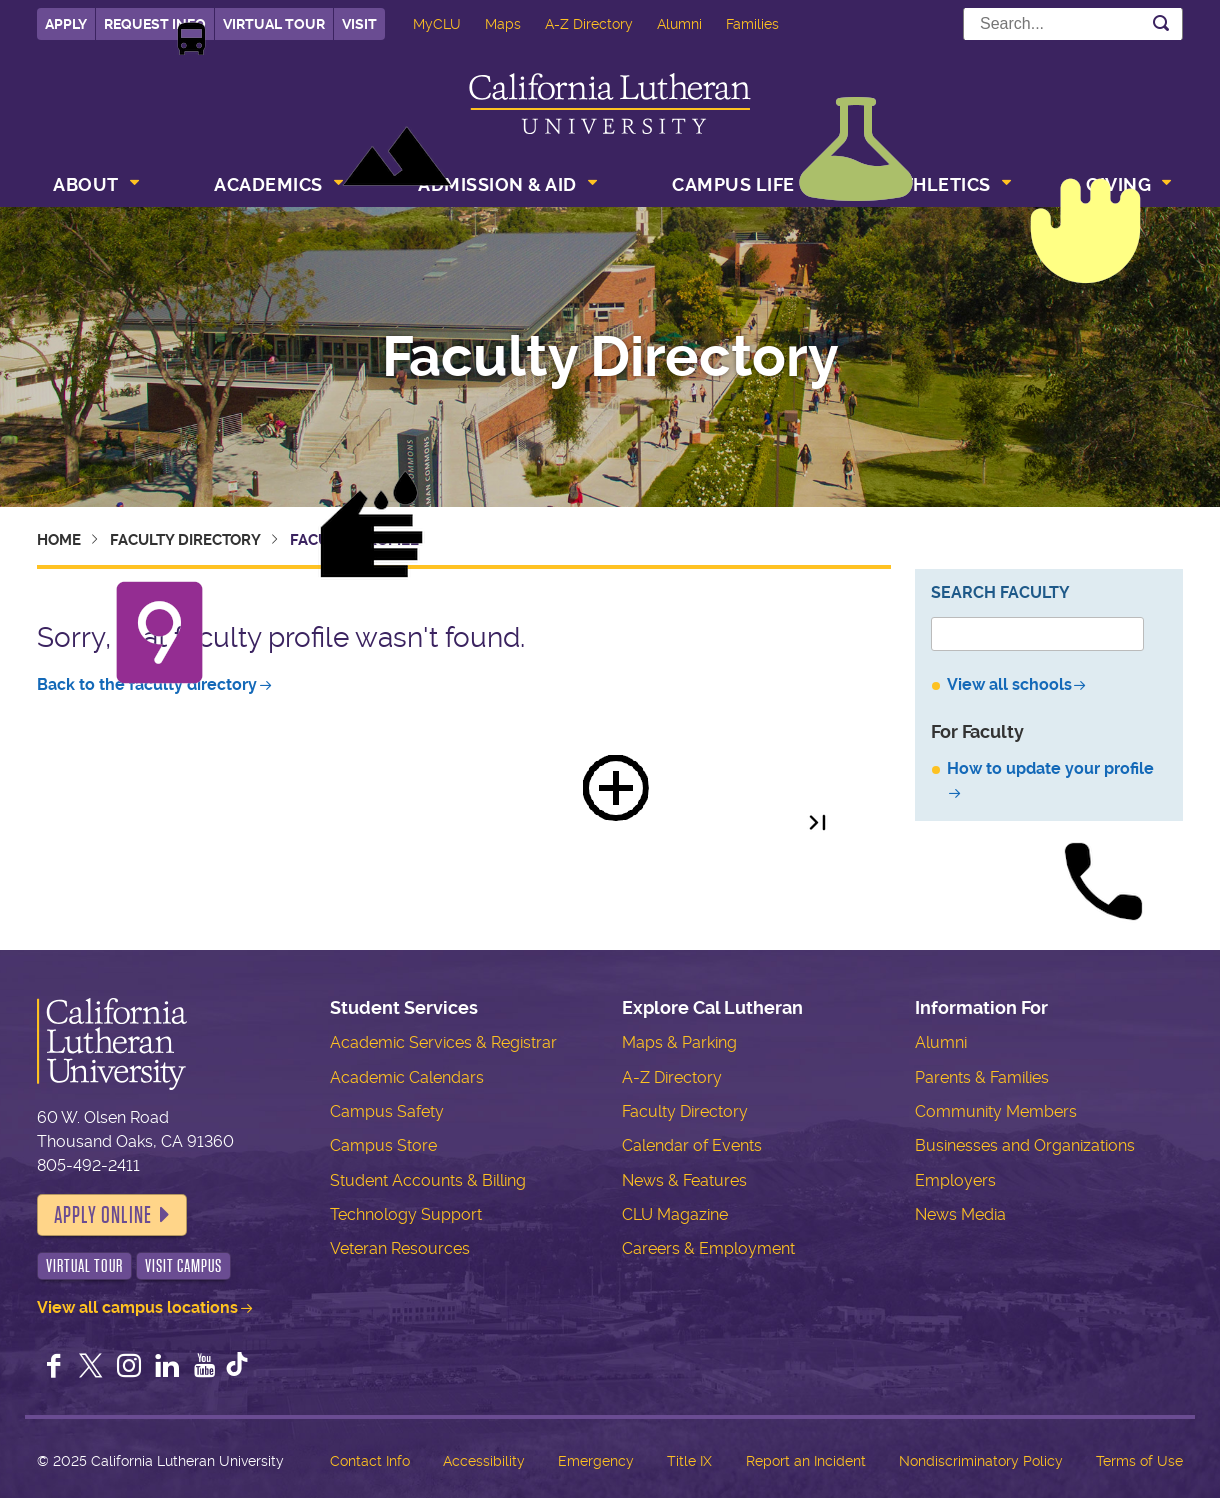  What do you see at coordinates (159, 632) in the screenshot?
I see `indicates the number nine in a list or sequence` at bounding box center [159, 632].